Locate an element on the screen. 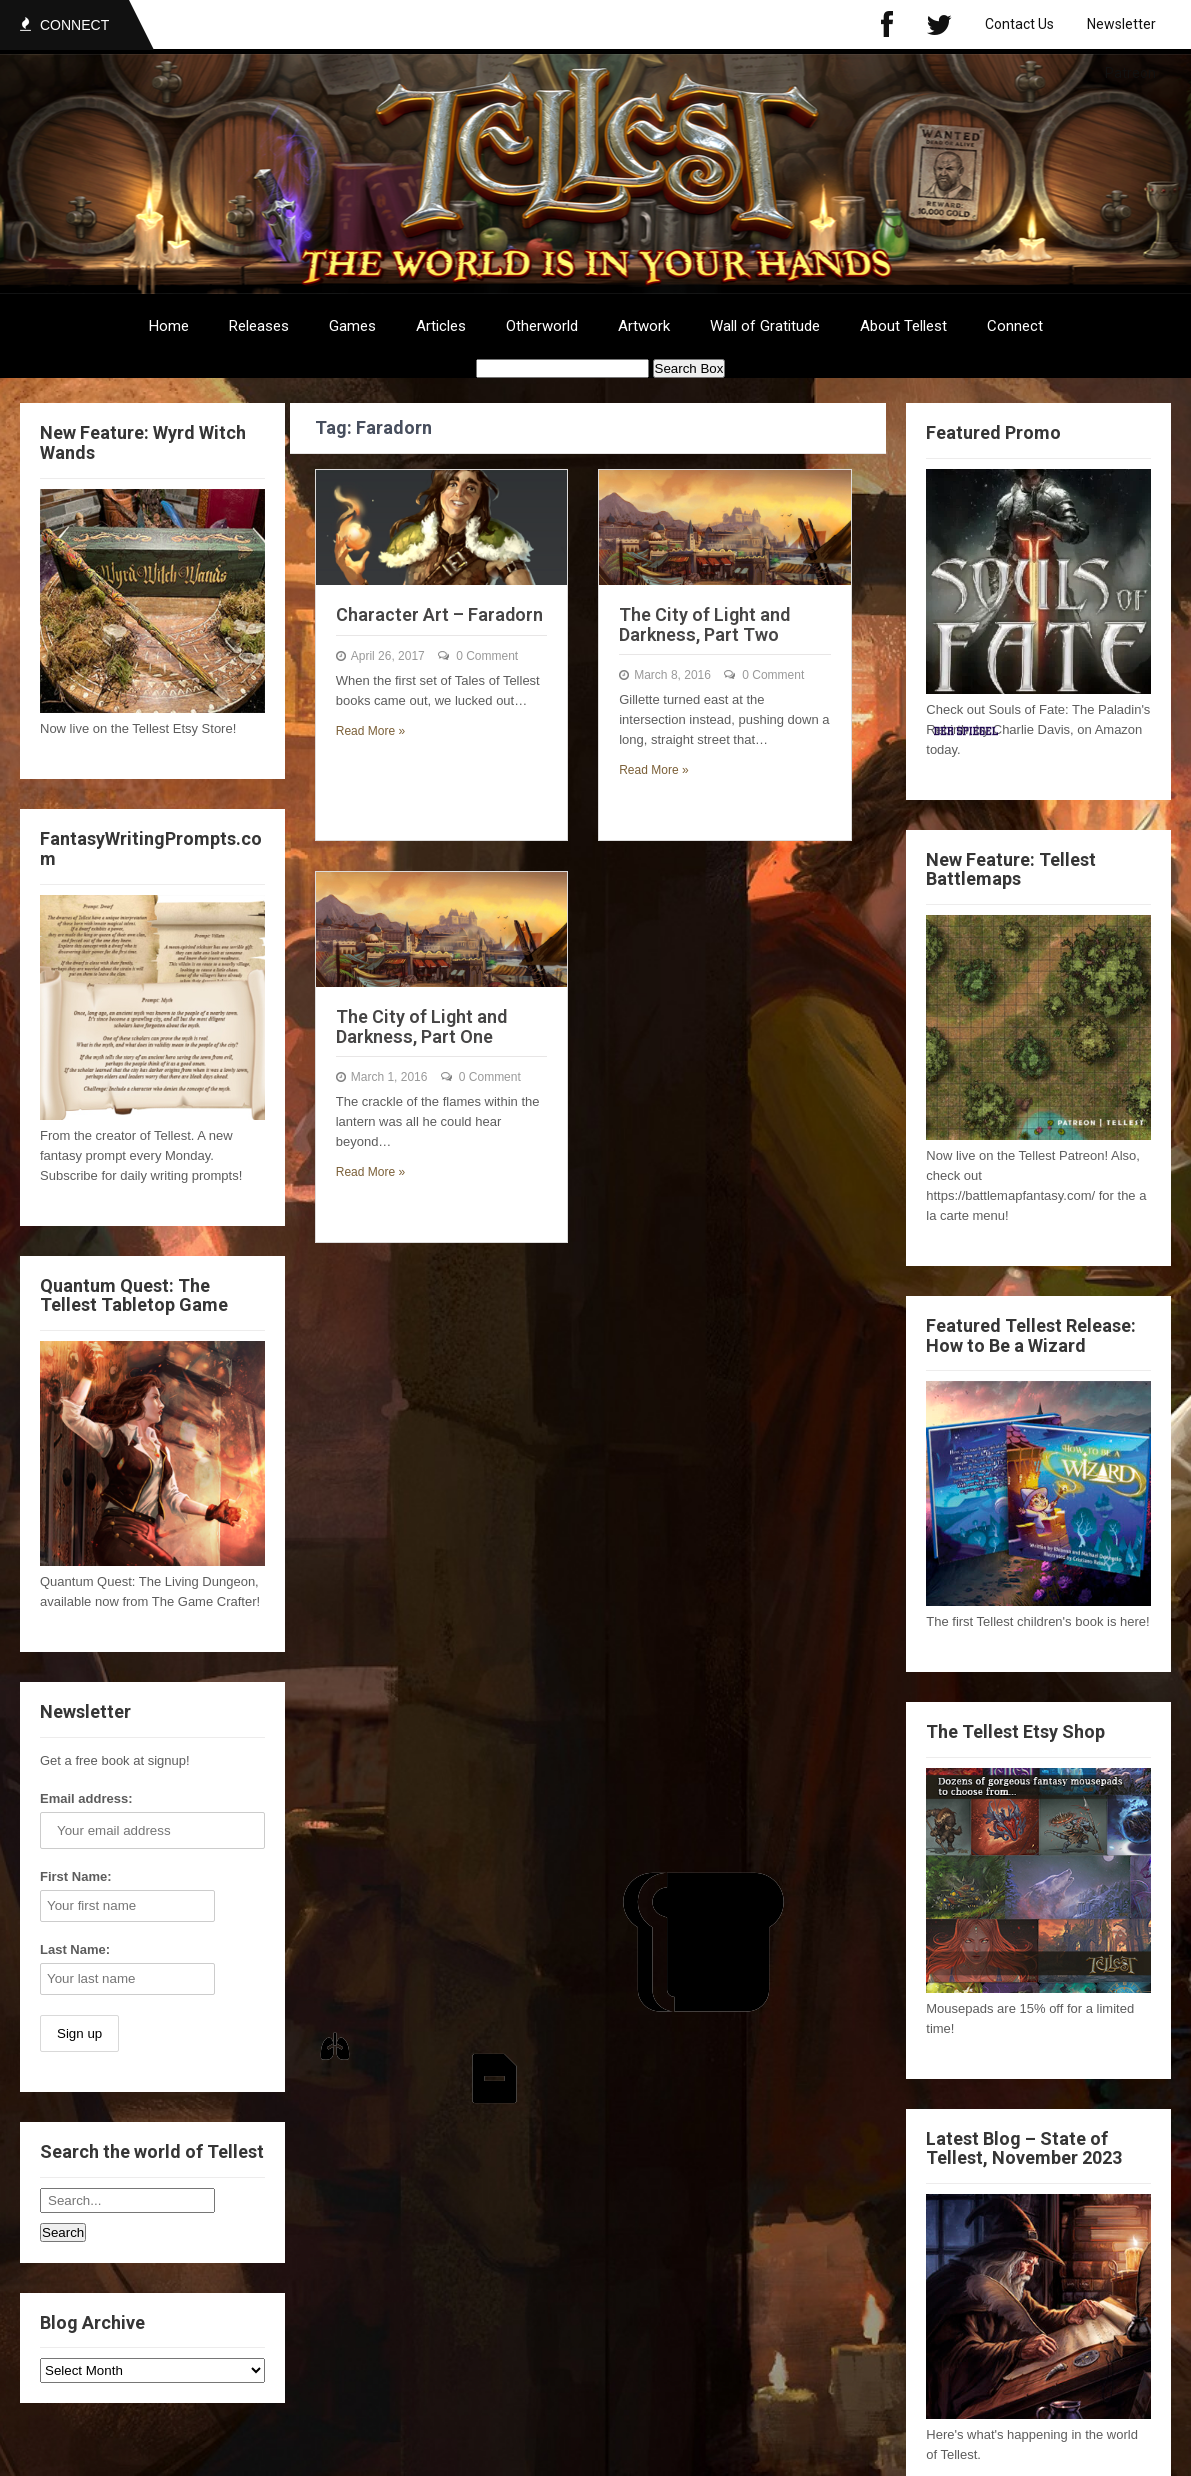  visit Der Spiegel news website is located at coordinates (966, 731).